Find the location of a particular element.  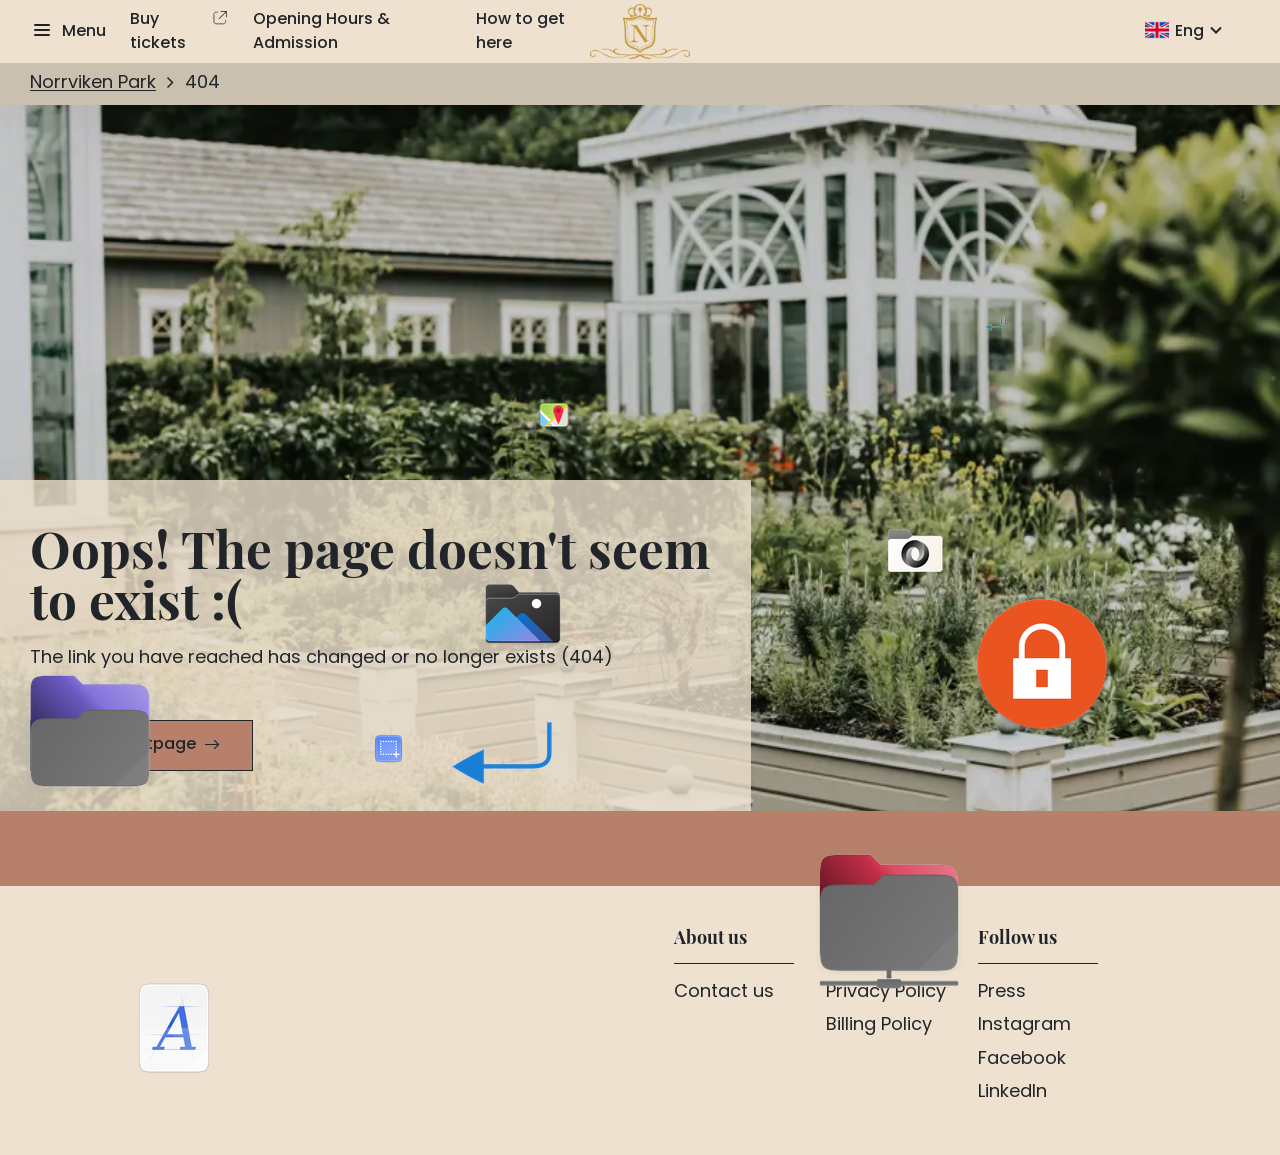

access a remote or network folder is located at coordinates (889, 919).